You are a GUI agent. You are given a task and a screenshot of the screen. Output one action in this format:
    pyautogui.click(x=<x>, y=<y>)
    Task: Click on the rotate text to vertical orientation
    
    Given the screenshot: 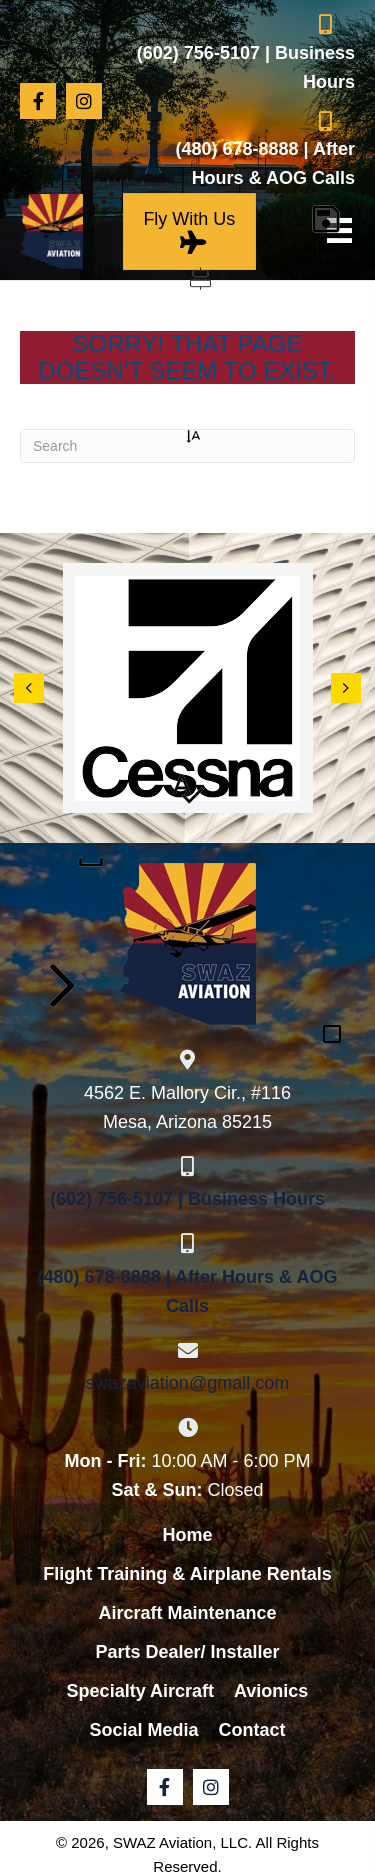 What is the action you would take?
    pyautogui.click(x=193, y=436)
    